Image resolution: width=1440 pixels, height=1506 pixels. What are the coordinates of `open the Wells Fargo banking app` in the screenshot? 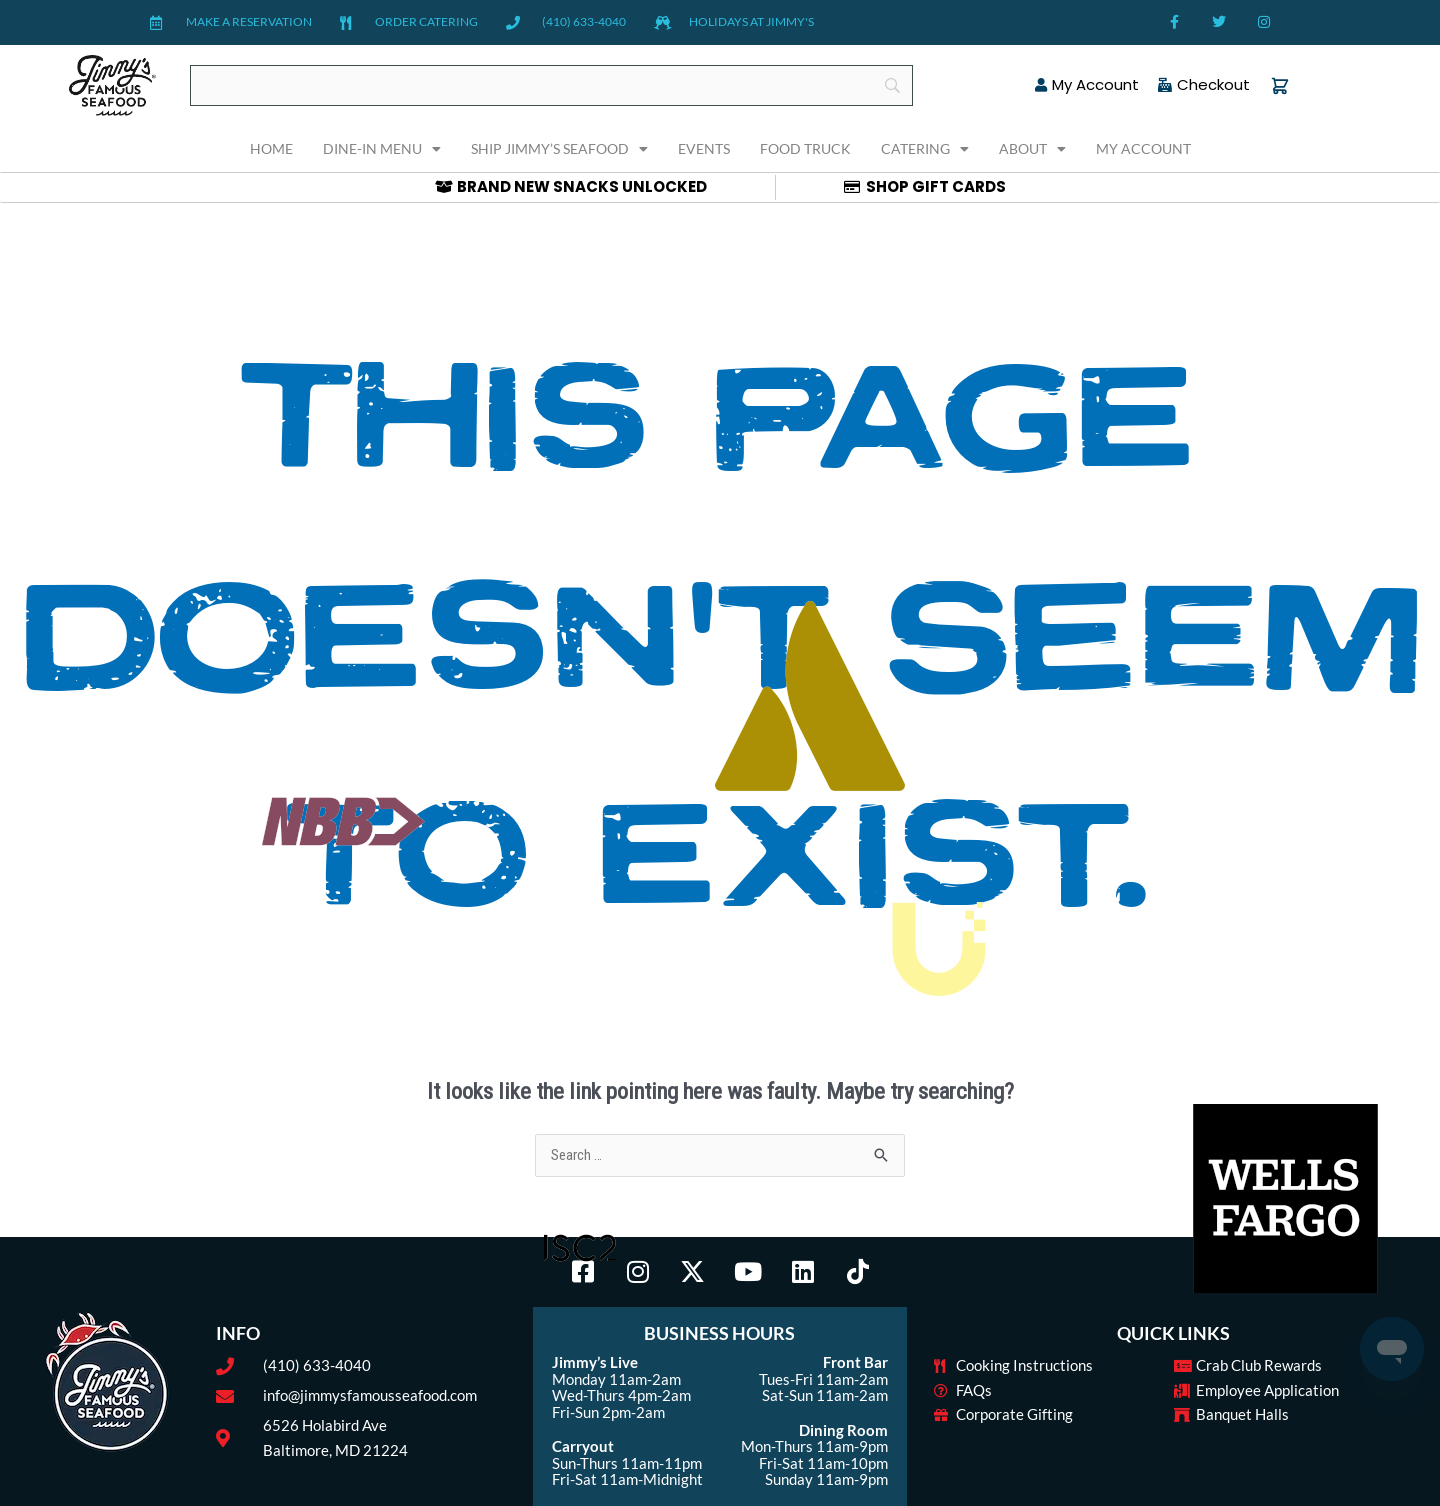 It's located at (1285, 1198).